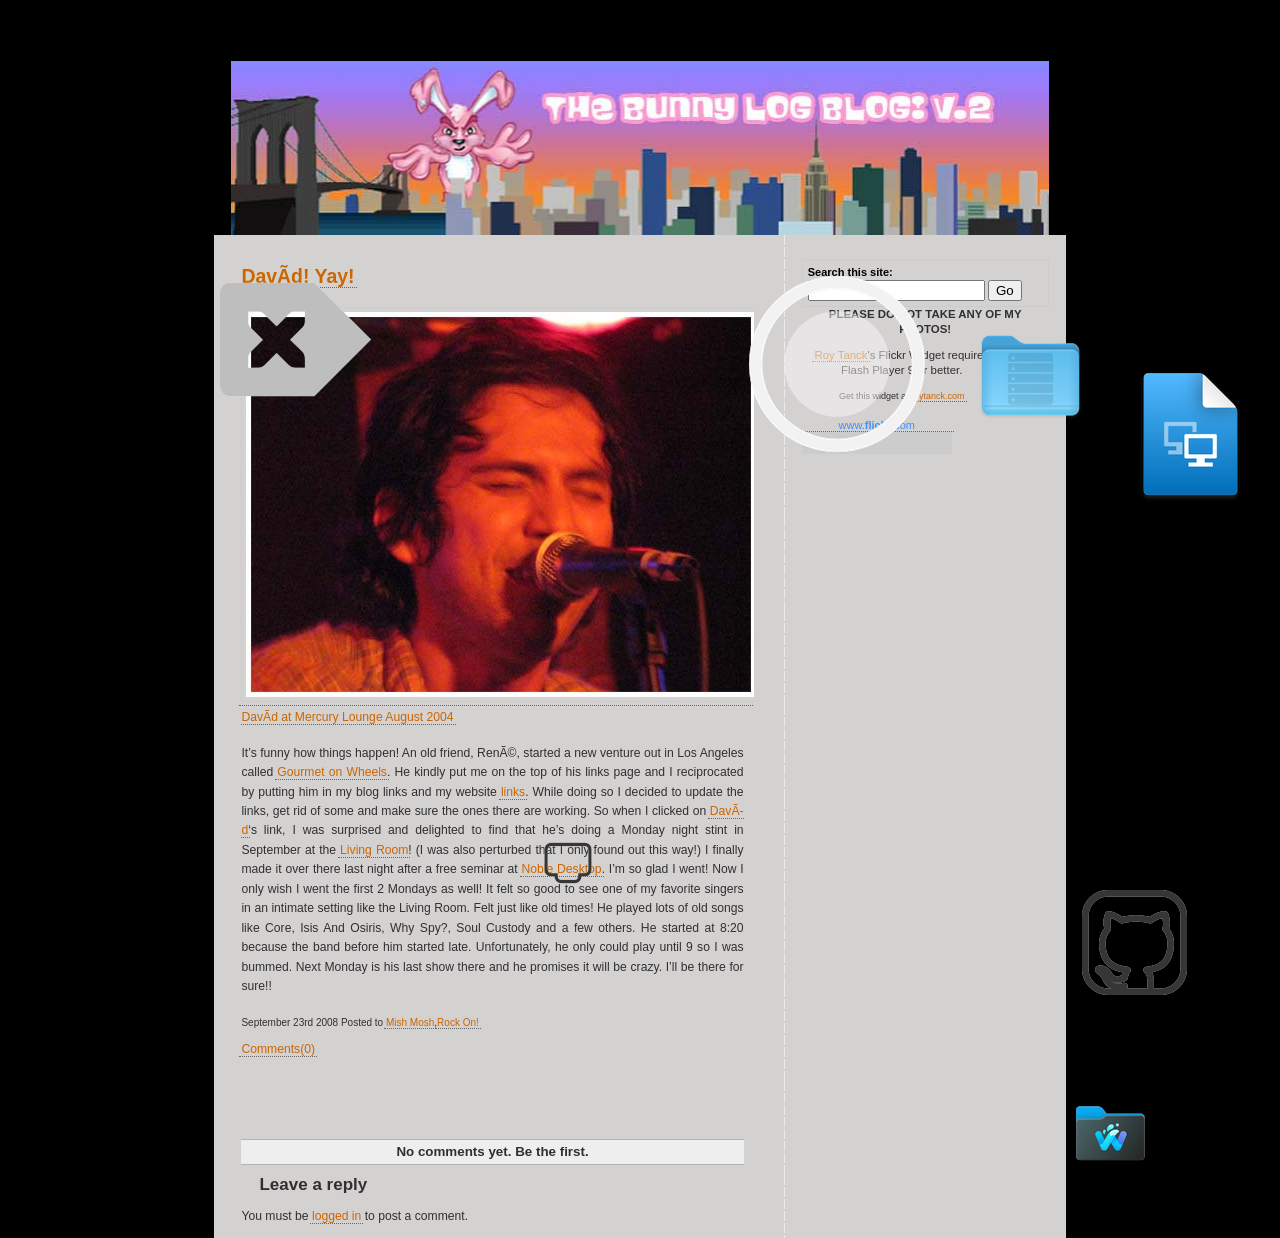 The height and width of the screenshot is (1238, 1280). Describe the element at coordinates (1030, 375) in the screenshot. I see `open directory menu panel applet` at that location.